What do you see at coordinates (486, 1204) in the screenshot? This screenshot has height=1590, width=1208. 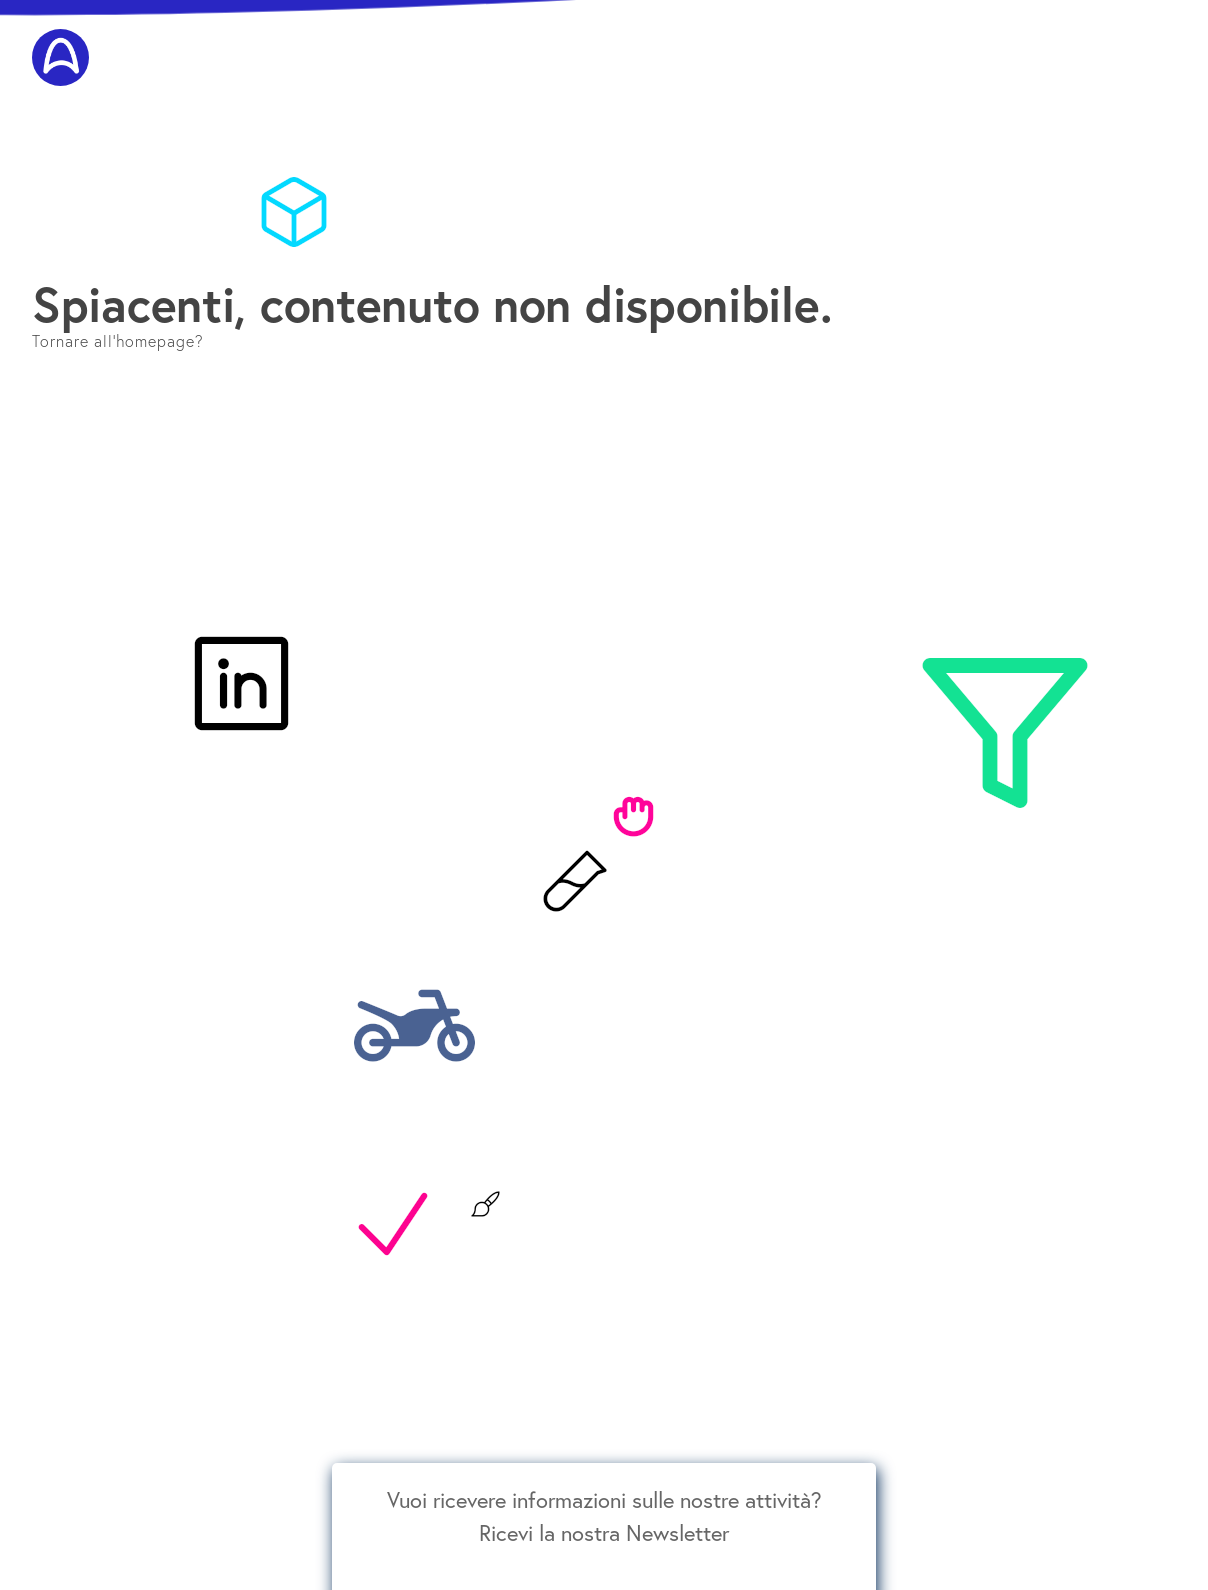 I see `access drawing or painting tools` at bounding box center [486, 1204].